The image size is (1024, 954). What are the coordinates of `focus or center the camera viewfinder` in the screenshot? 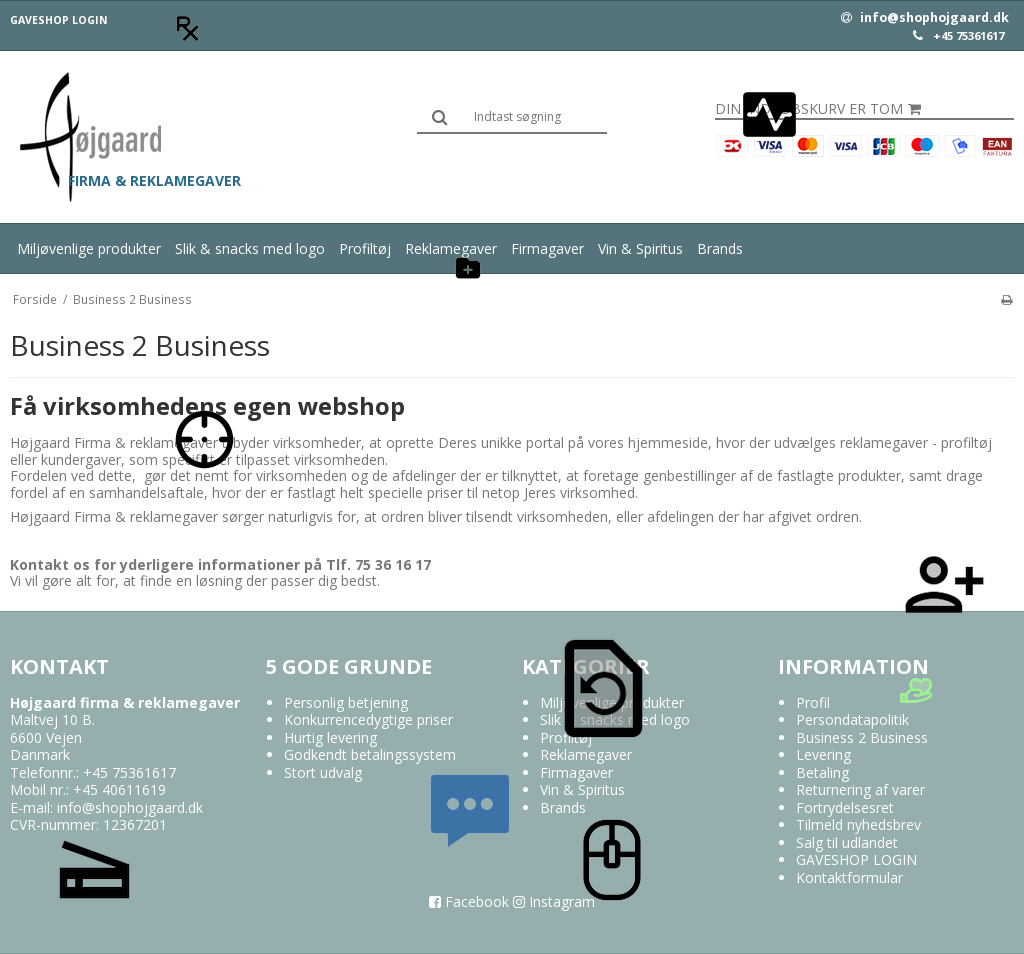 It's located at (204, 439).